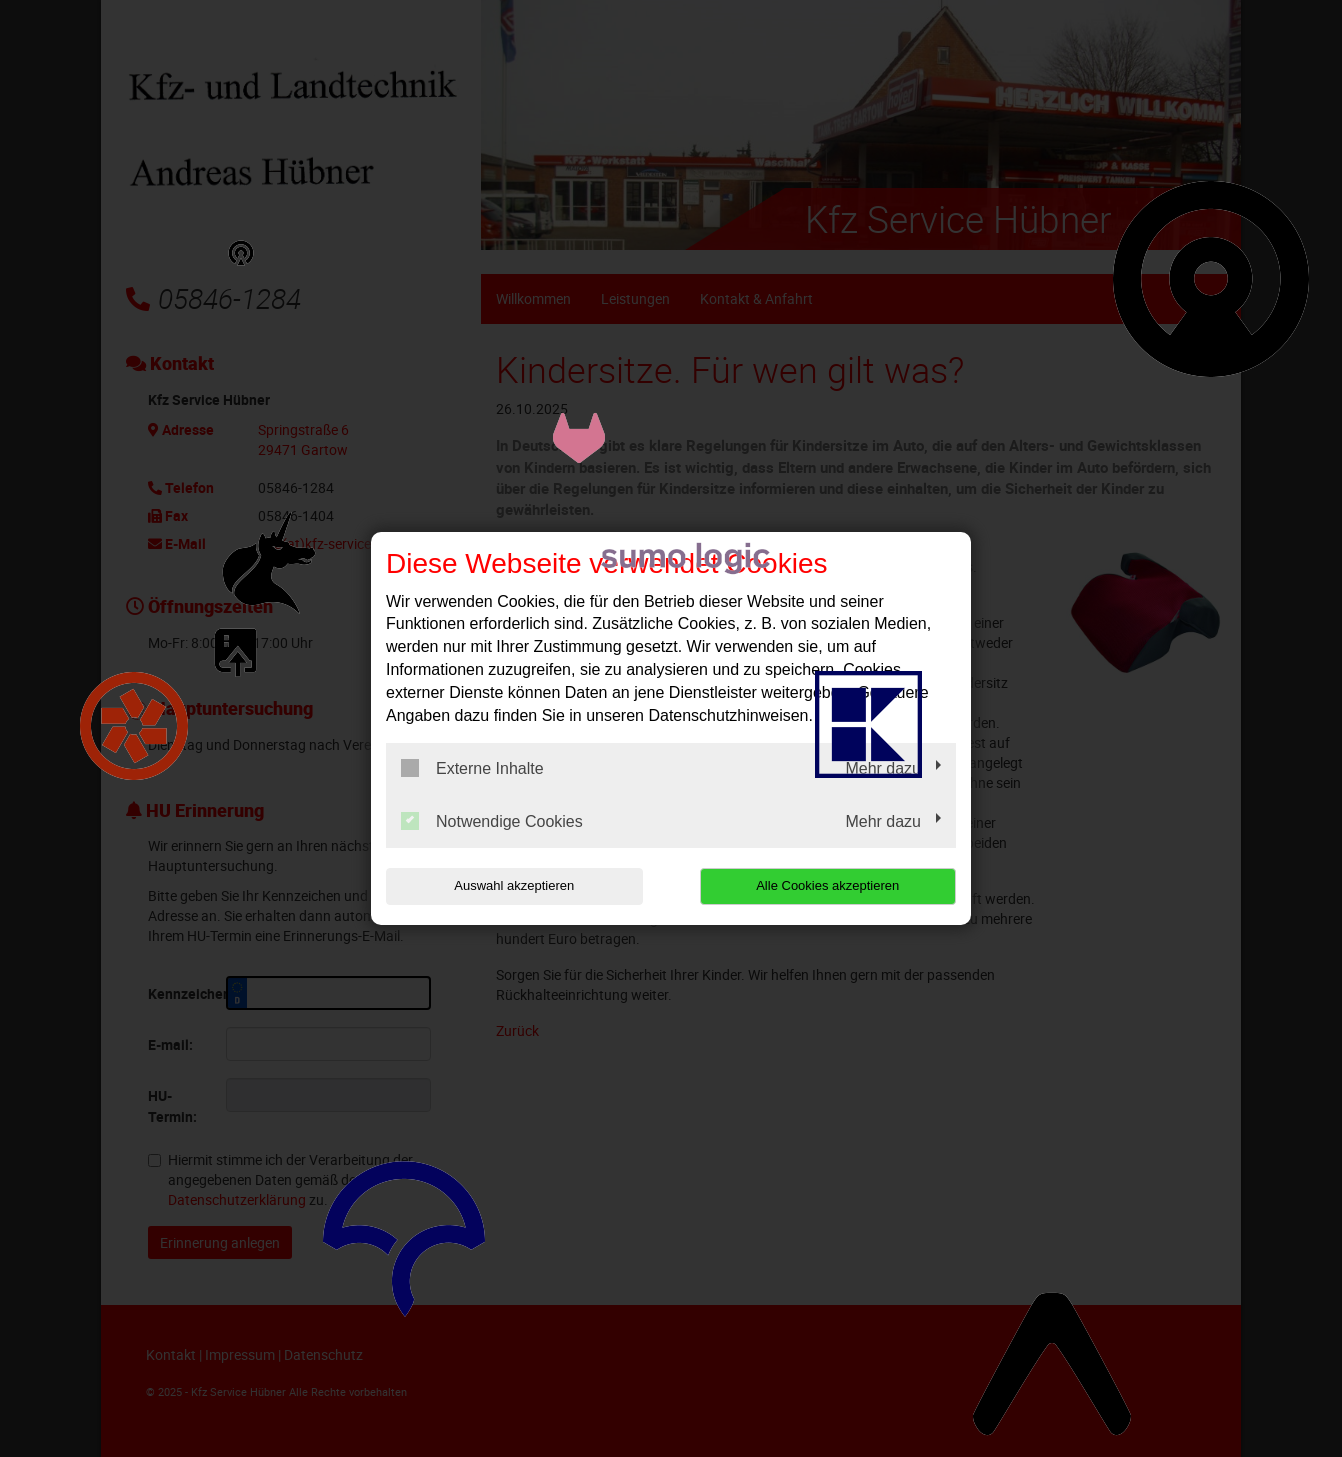 The height and width of the screenshot is (1457, 1342). What do you see at coordinates (579, 438) in the screenshot?
I see `open GitLab repository` at bounding box center [579, 438].